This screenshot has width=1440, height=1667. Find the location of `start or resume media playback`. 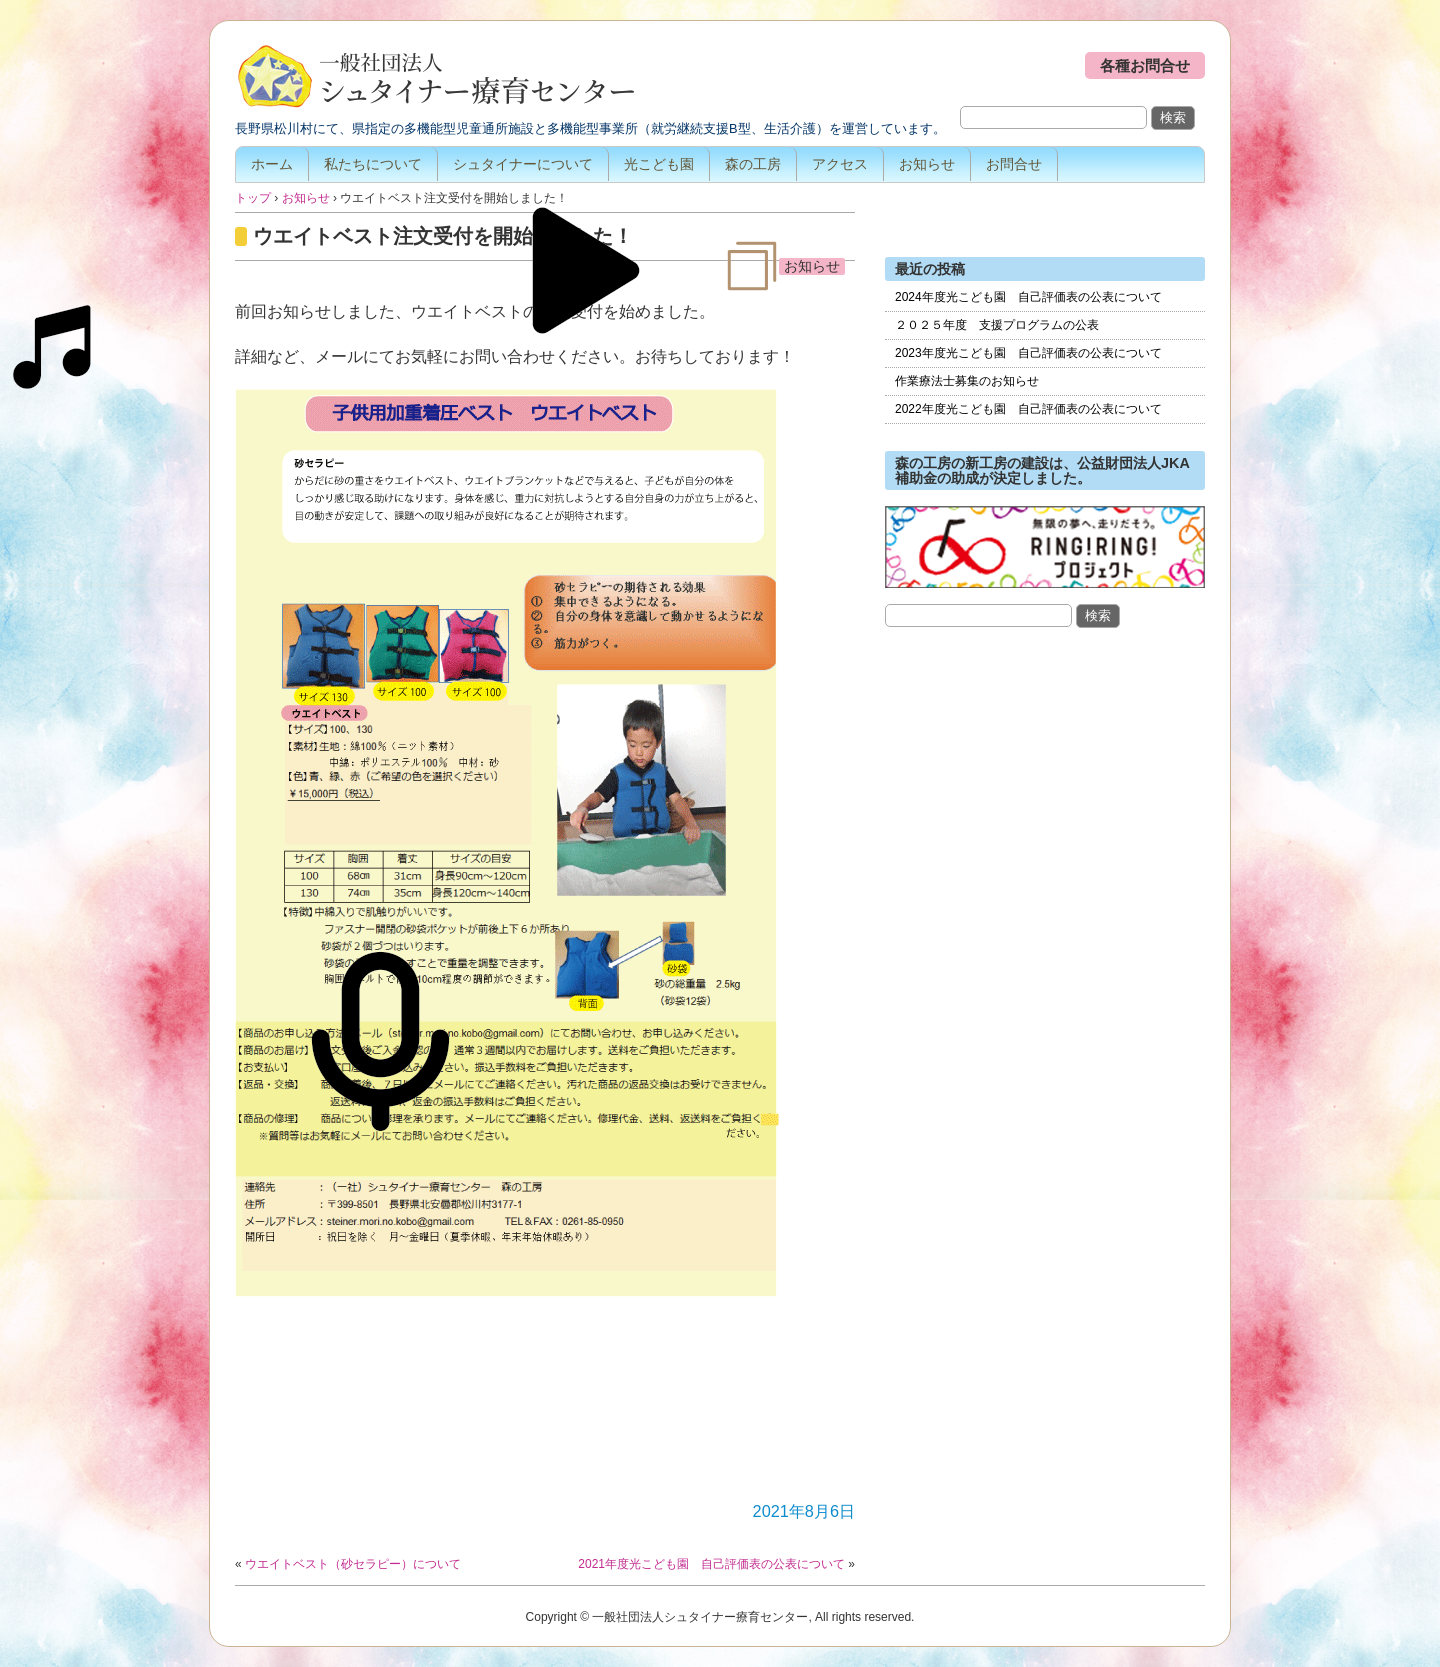

start or resume media playback is located at coordinates (571, 270).